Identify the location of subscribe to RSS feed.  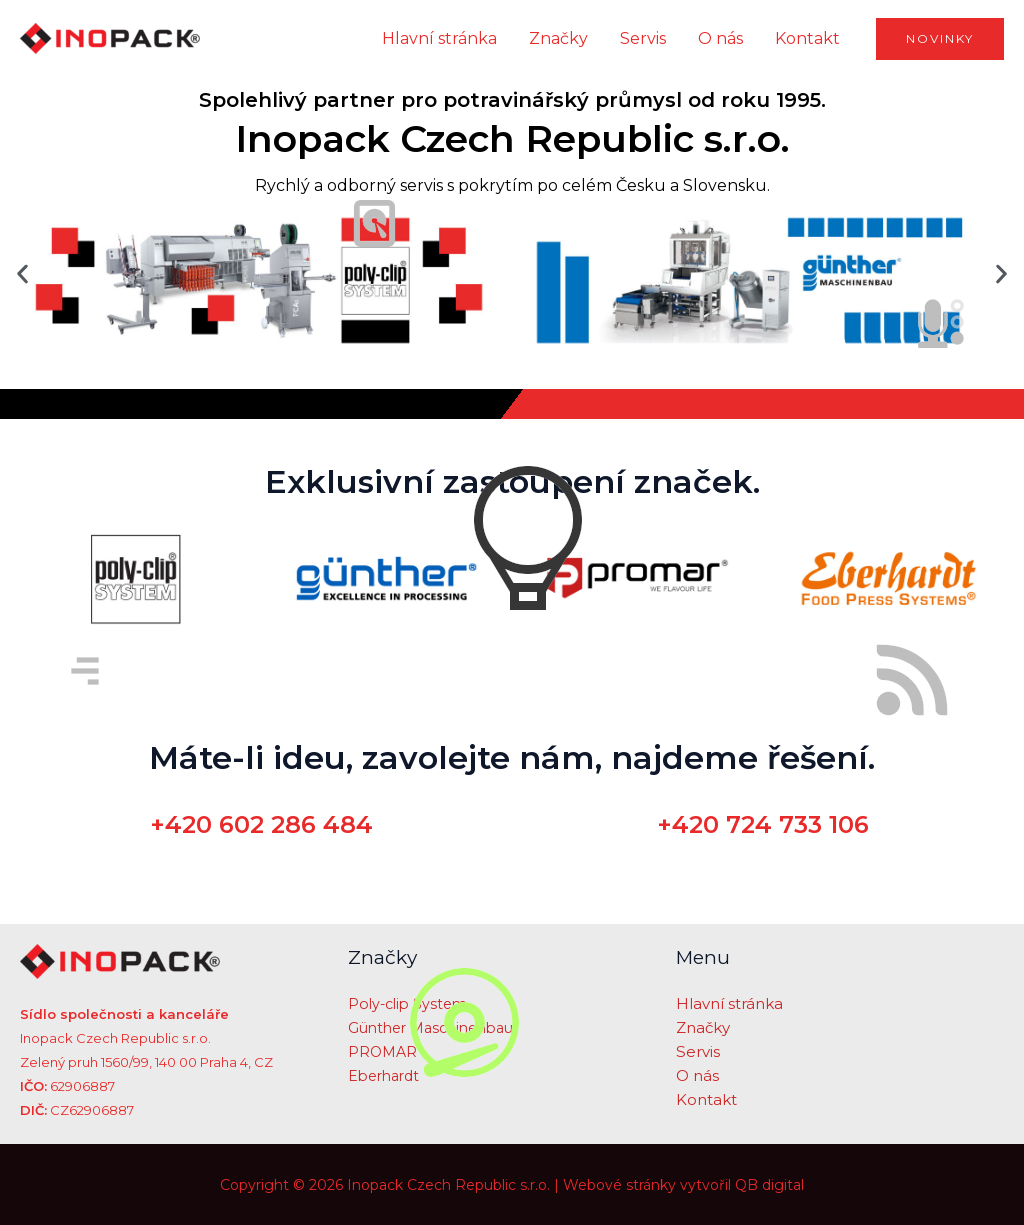
(912, 680).